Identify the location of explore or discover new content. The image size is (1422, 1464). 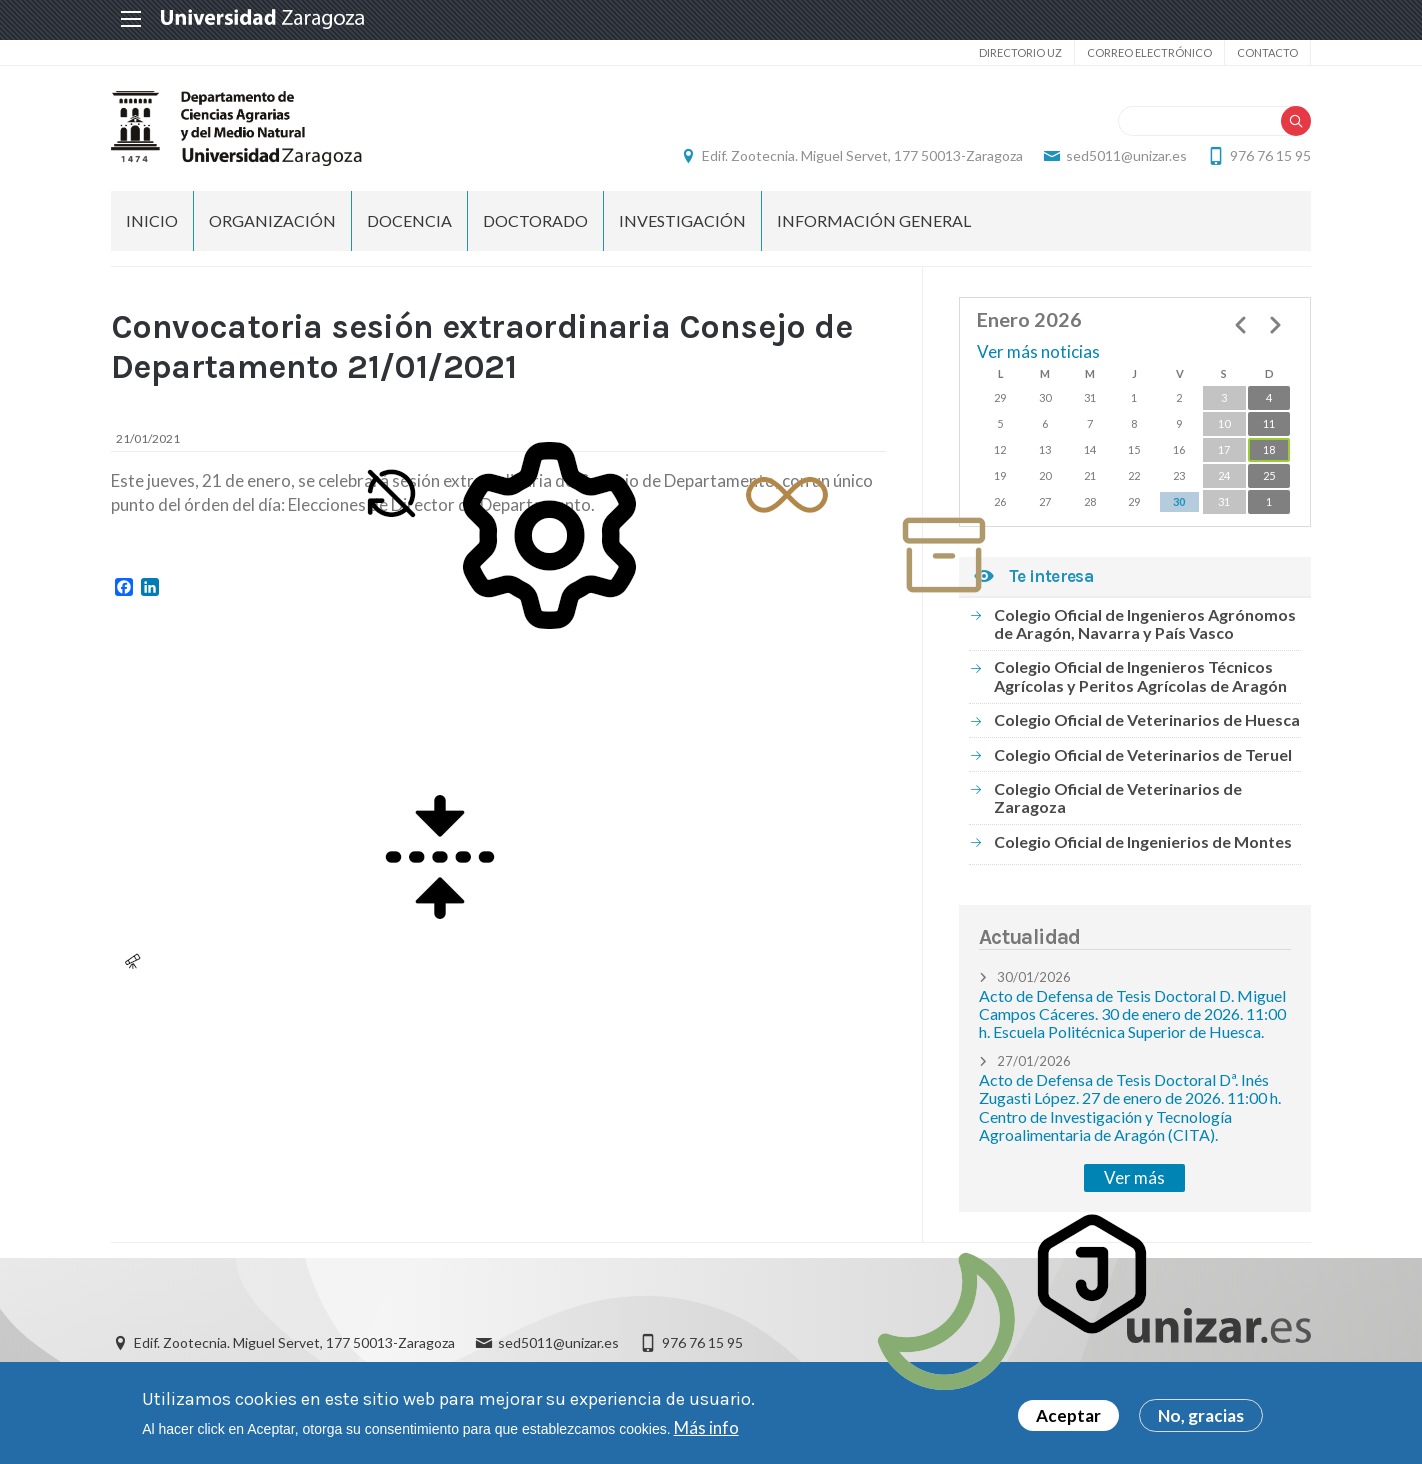
(133, 961).